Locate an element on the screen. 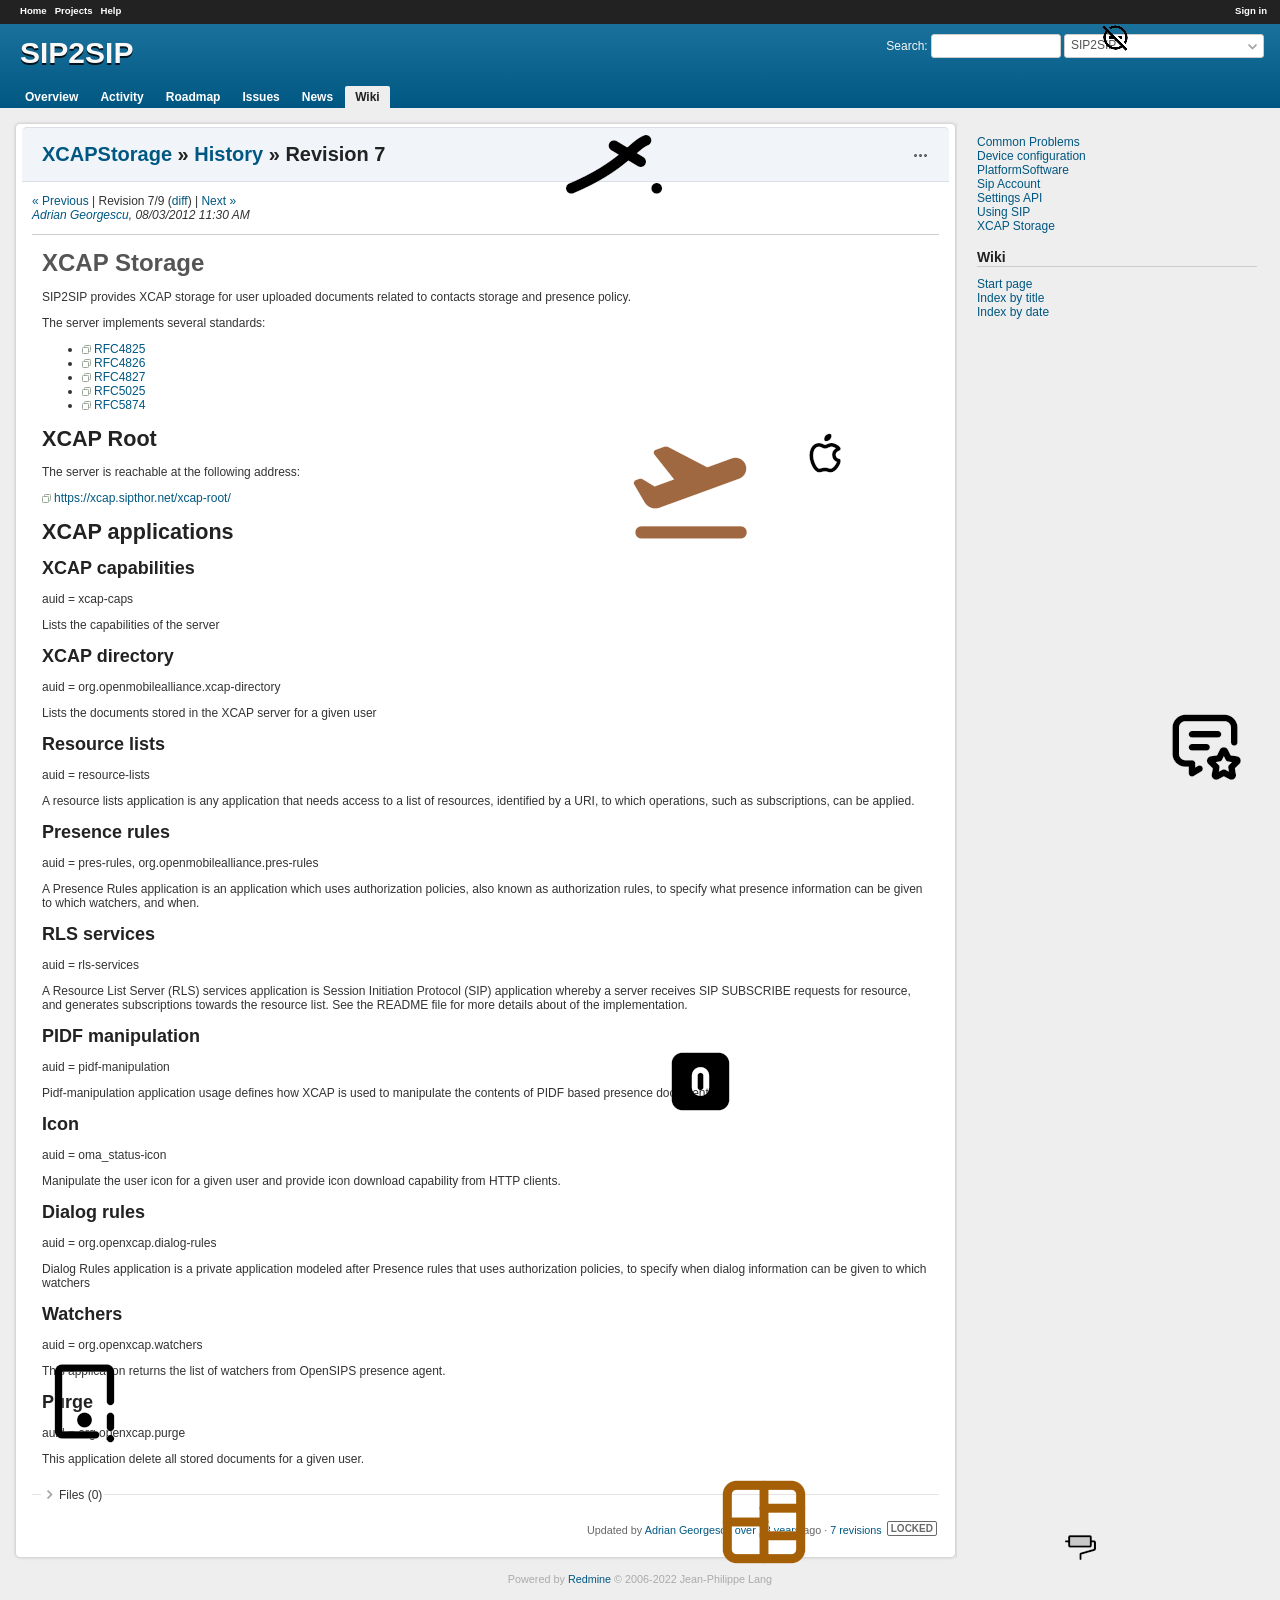  view departing flights is located at coordinates (691, 489).